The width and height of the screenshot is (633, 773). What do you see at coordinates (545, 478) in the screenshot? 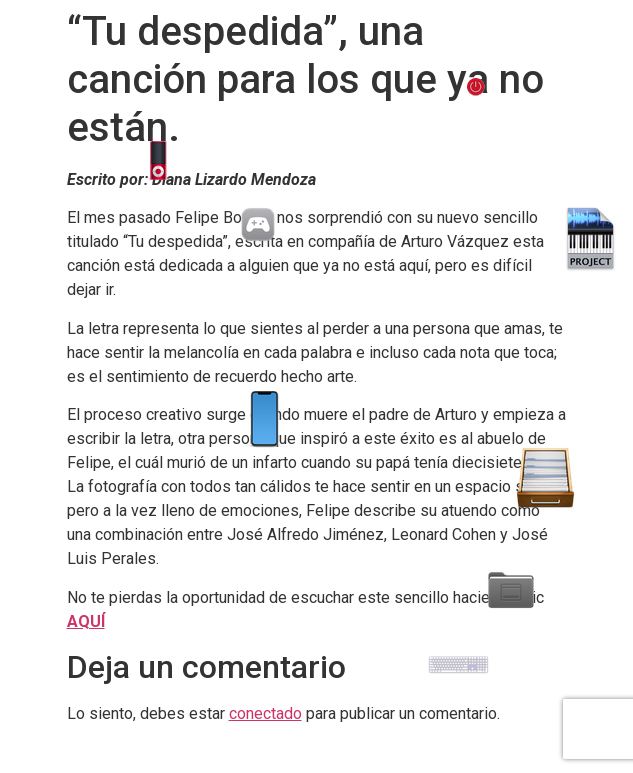
I see `access all my files in finder` at bounding box center [545, 478].